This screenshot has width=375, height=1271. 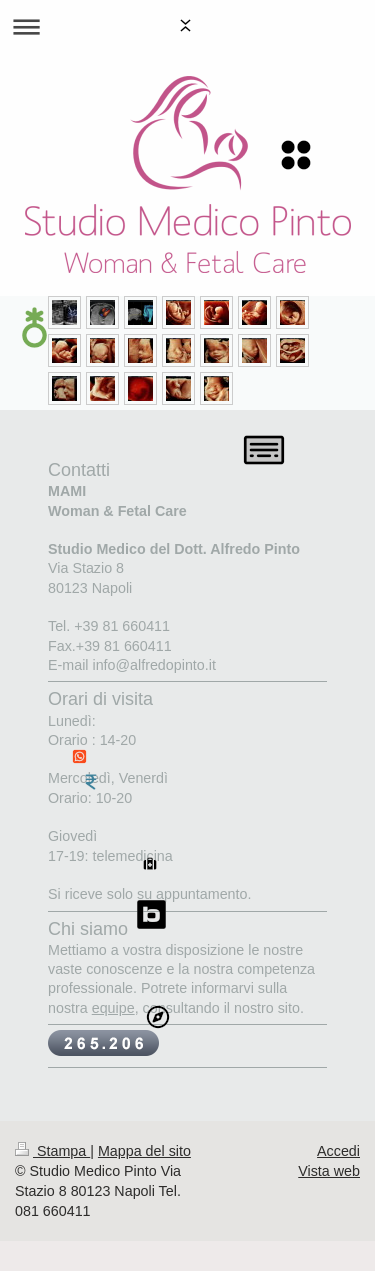 What do you see at coordinates (151, 914) in the screenshot?
I see `bimobject logo` at bounding box center [151, 914].